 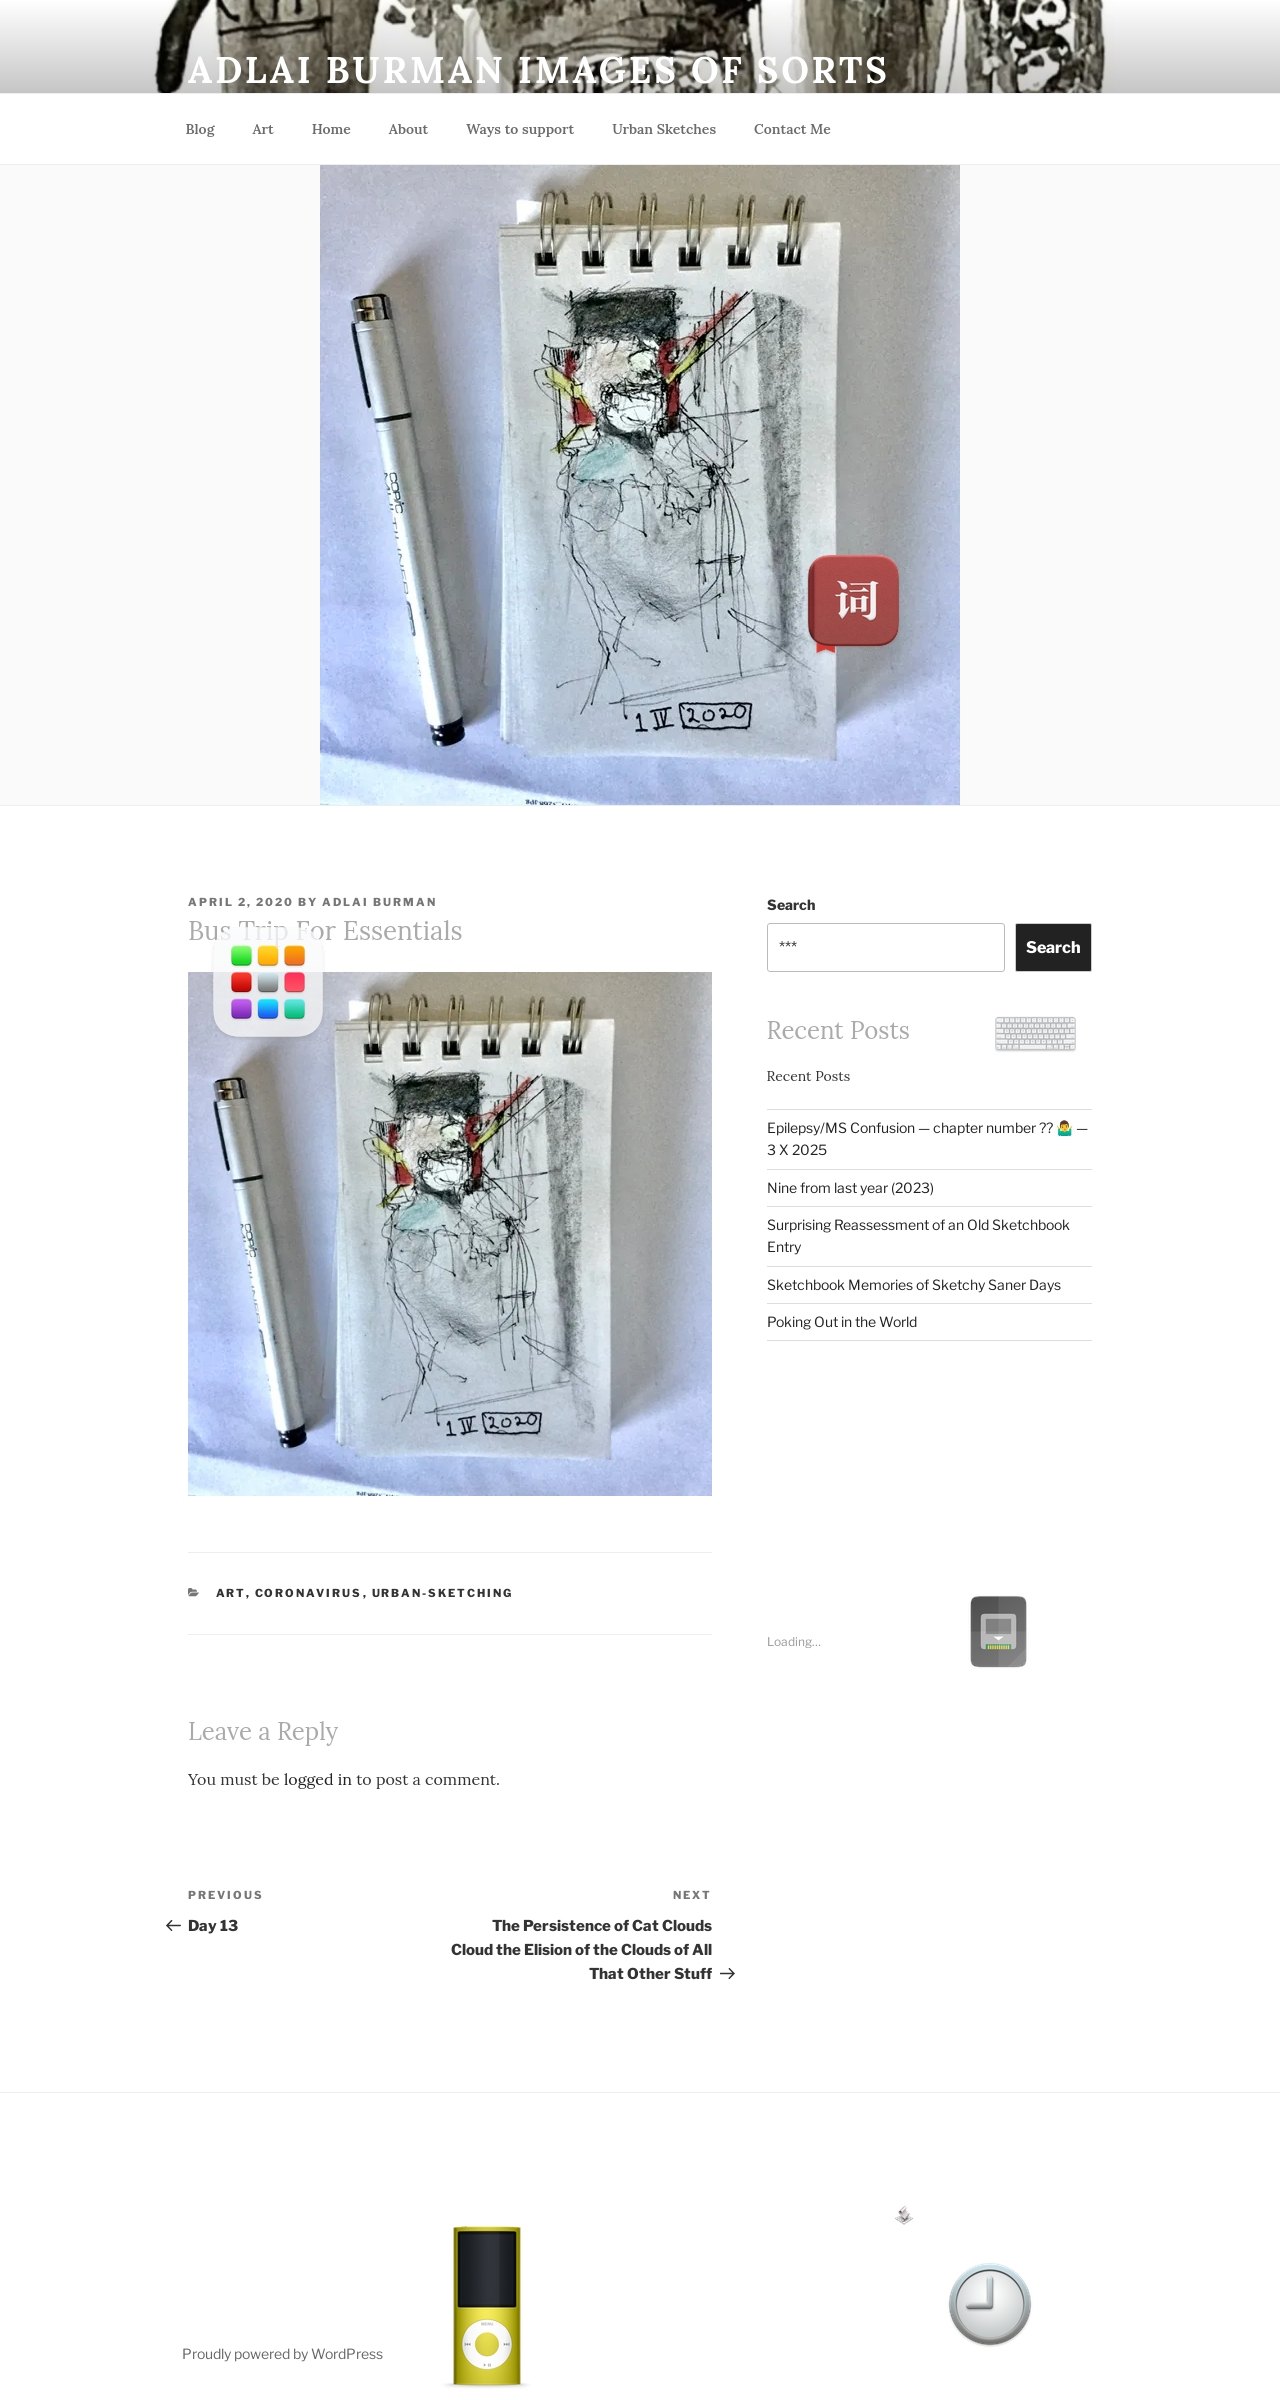 What do you see at coordinates (1035, 1033) in the screenshot?
I see `connect a bluetooth keyboard` at bounding box center [1035, 1033].